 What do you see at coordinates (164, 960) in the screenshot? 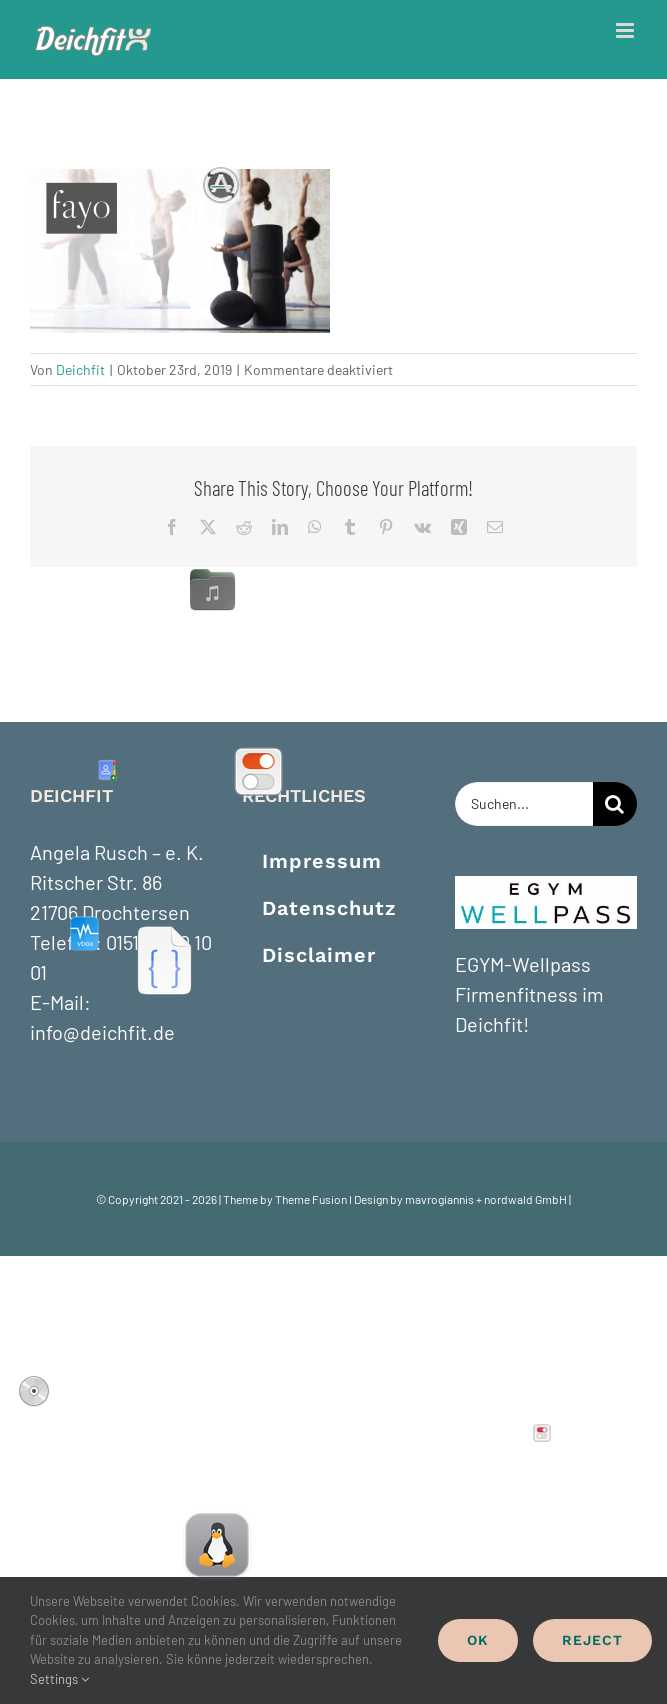
I see `a CSS stylesheet file` at bounding box center [164, 960].